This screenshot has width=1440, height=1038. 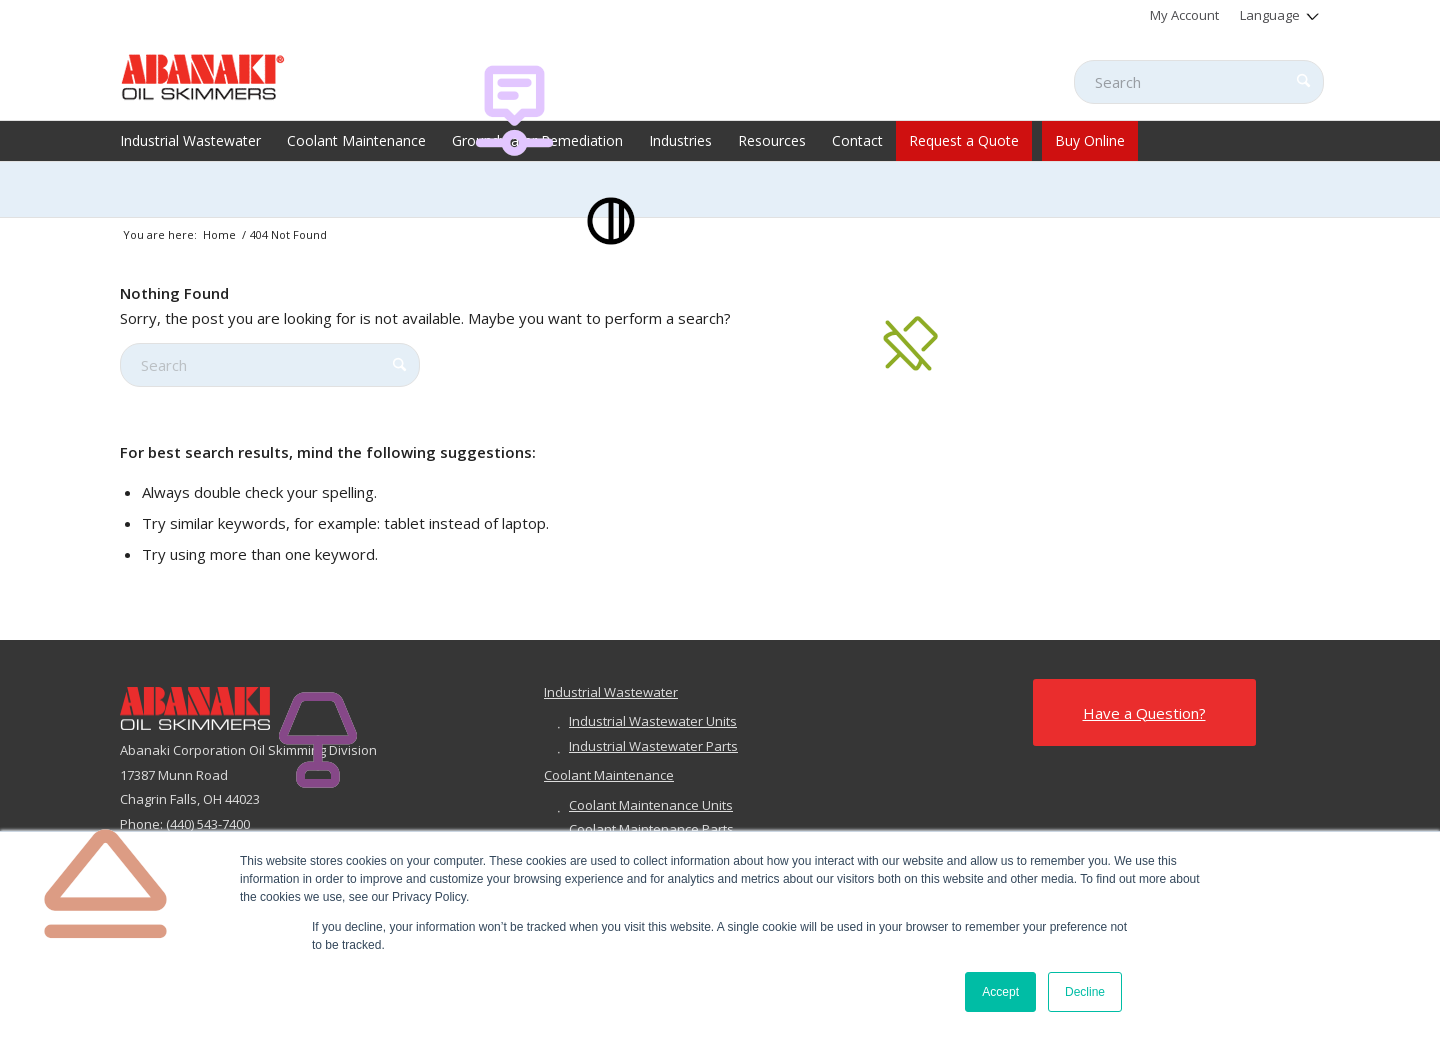 What do you see at coordinates (318, 740) in the screenshot?
I see `toggle desk lamp or lighting` at bounding box center [318, 740].